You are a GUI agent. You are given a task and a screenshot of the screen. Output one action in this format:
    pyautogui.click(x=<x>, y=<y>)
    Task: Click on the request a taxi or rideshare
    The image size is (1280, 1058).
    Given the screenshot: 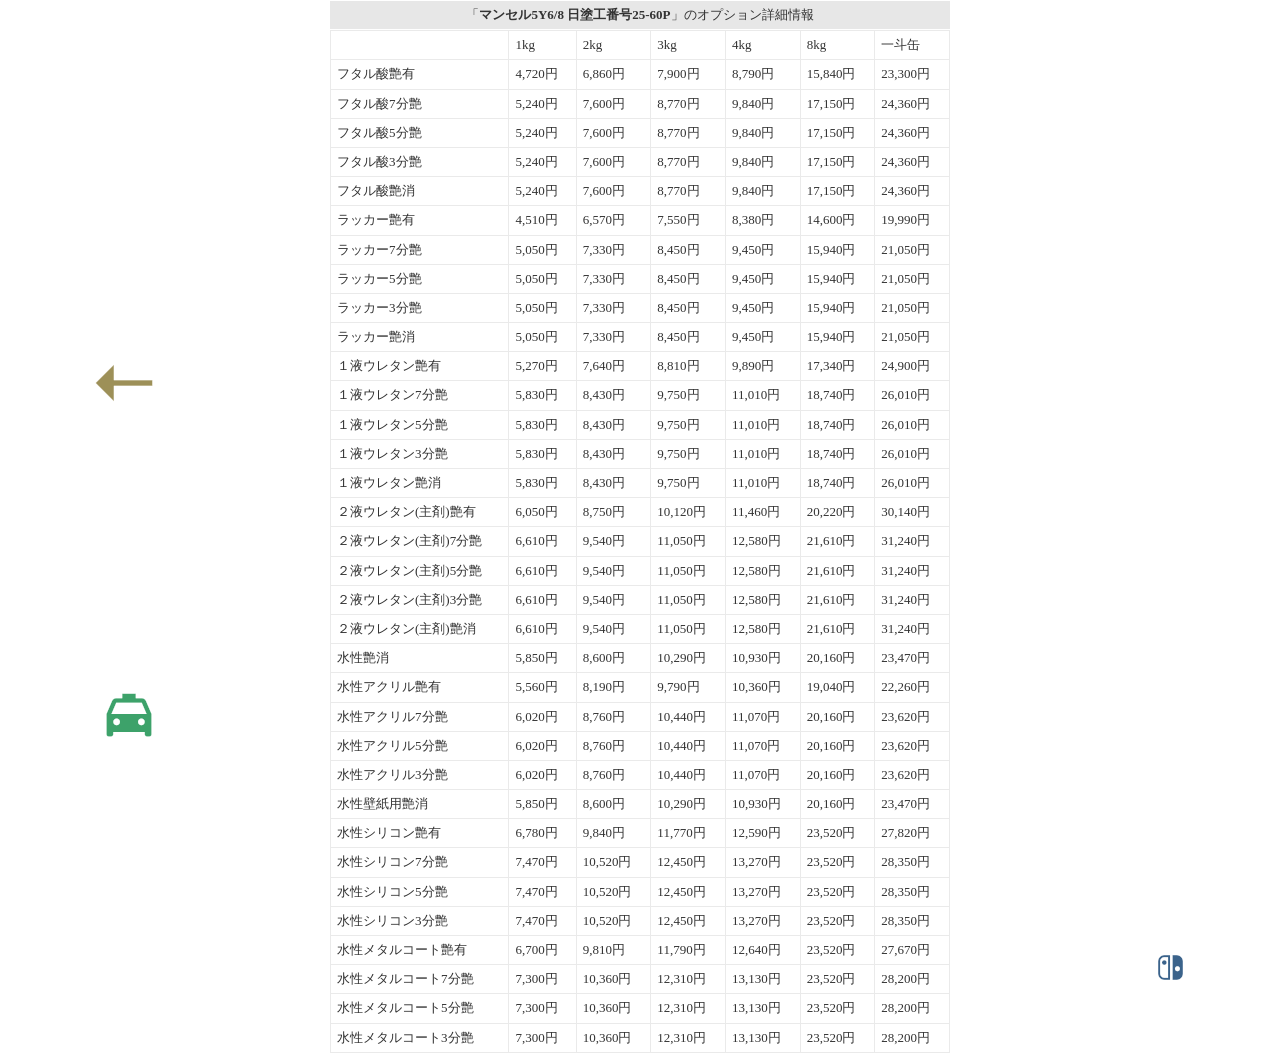 What is the action you would take?
    pyautogui.click(x=129, y=714)
    